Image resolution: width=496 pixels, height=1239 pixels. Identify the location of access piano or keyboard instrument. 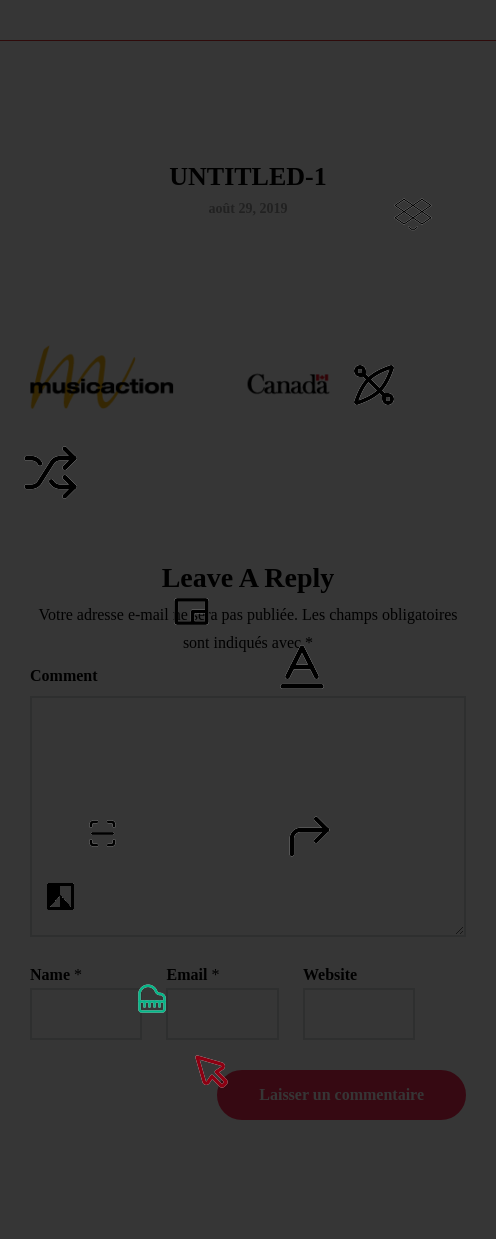
(152, 999).